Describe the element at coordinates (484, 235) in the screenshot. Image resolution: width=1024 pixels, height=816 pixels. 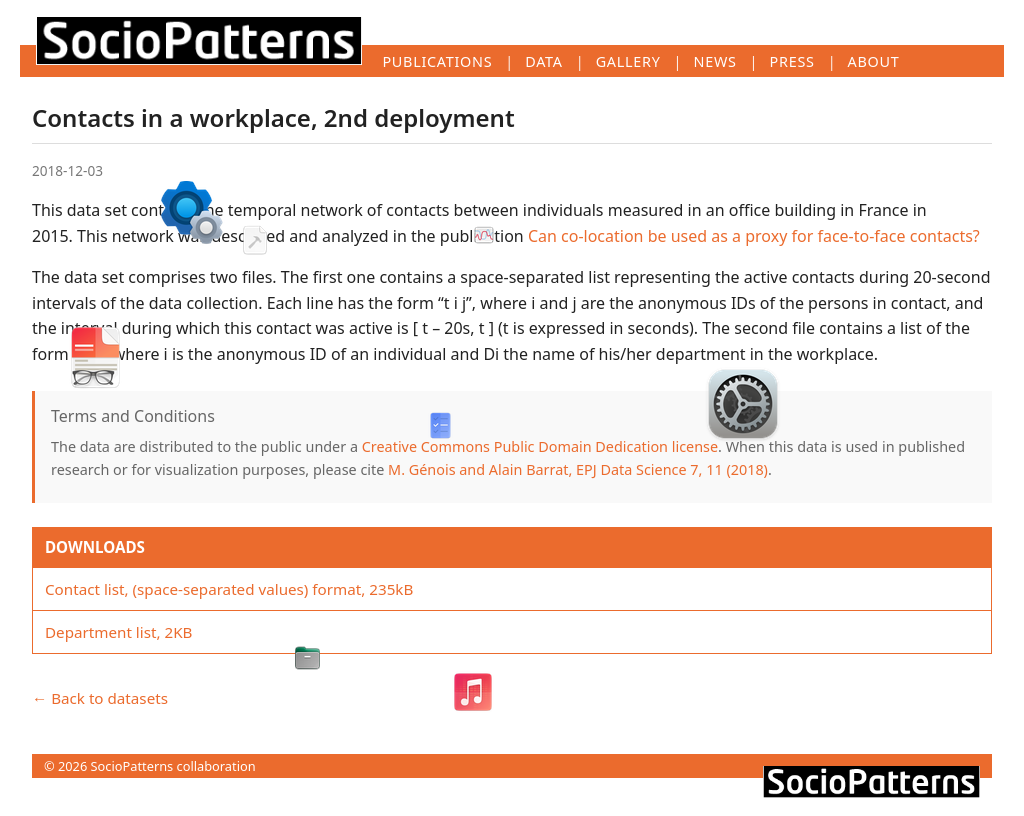
I see `open power statistics application` at that location.